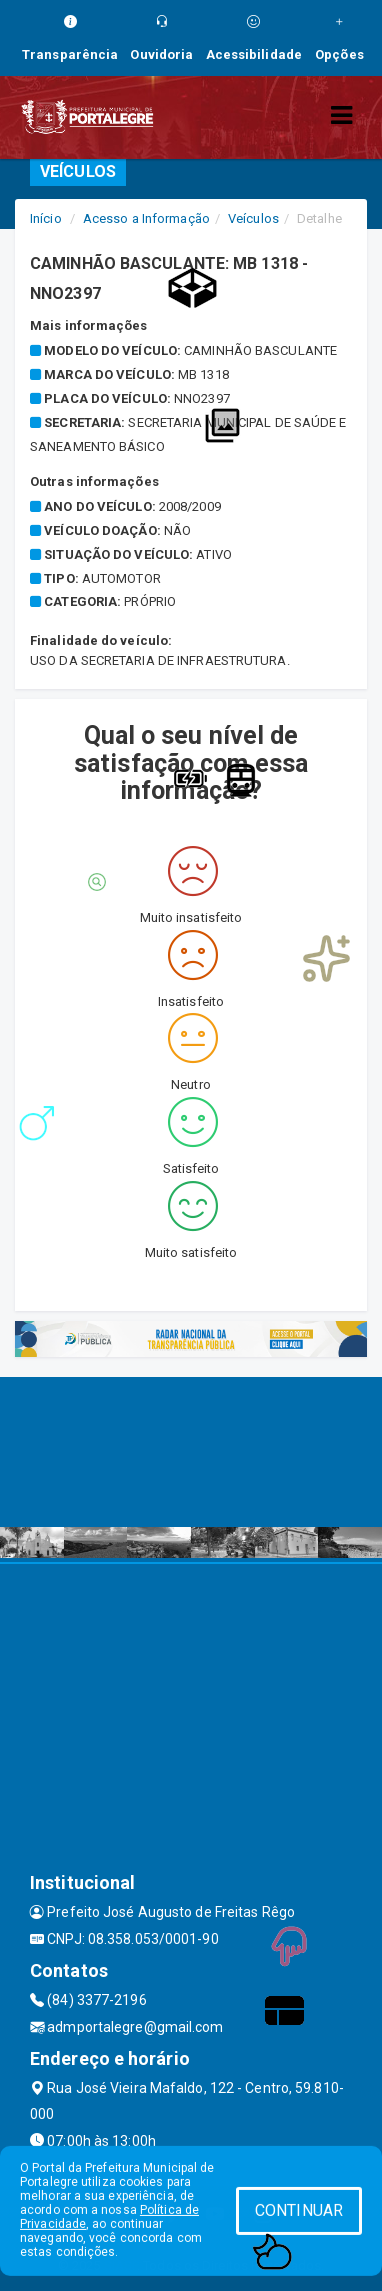 This screenshot has height=2291, width=382. Describe the element at coordinates (97, 882) in the screenshot. I see `tap to search` at that location.